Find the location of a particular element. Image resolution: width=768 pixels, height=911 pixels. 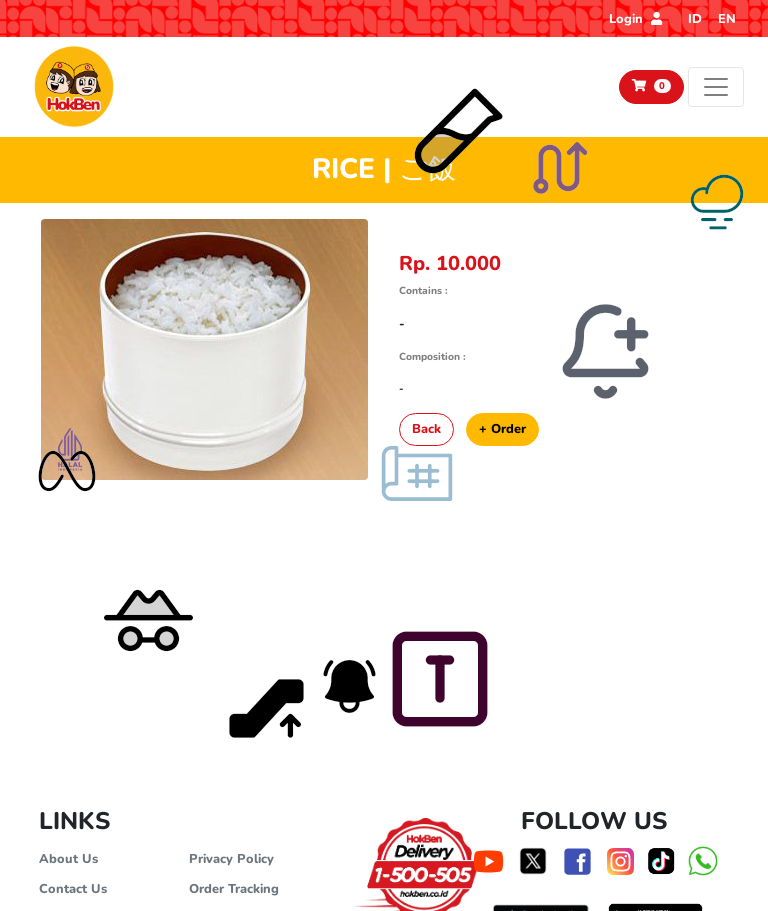

meta company logo is located at coordinates (67, 471).